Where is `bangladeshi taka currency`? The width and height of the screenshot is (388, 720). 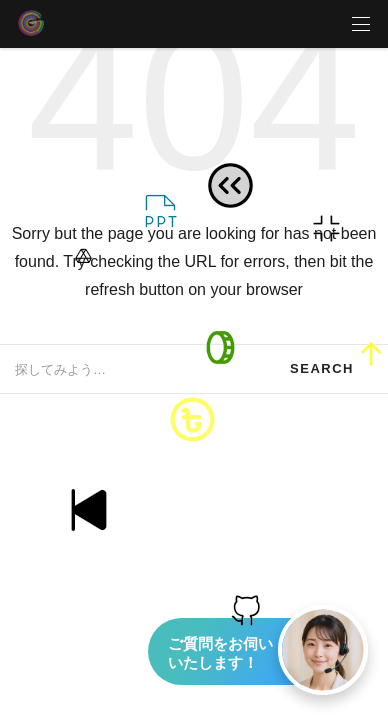 bangladeshi taka currency is located at coordinates (192, 419).